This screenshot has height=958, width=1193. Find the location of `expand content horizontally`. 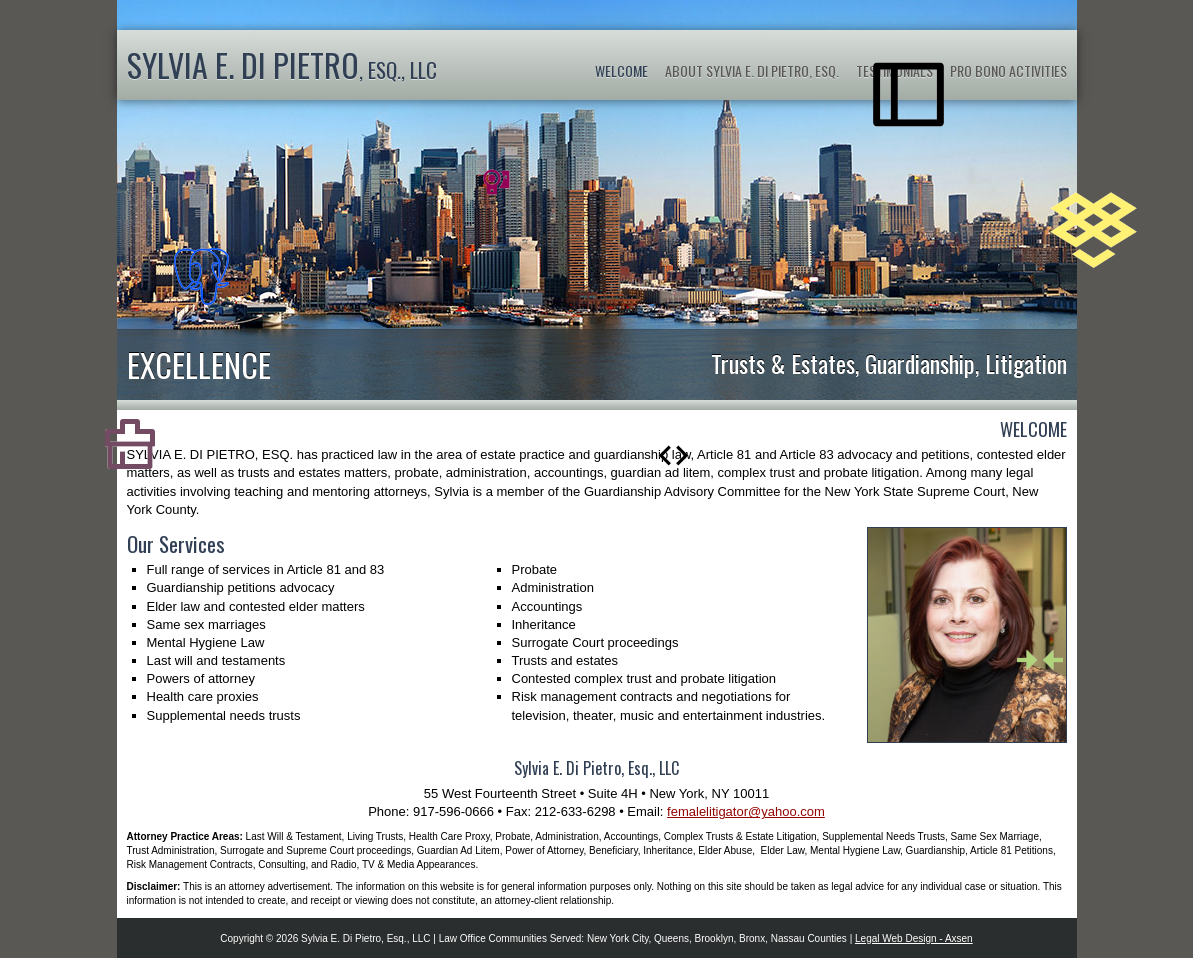

expand content horizontally is located at coordinates (673, 455).